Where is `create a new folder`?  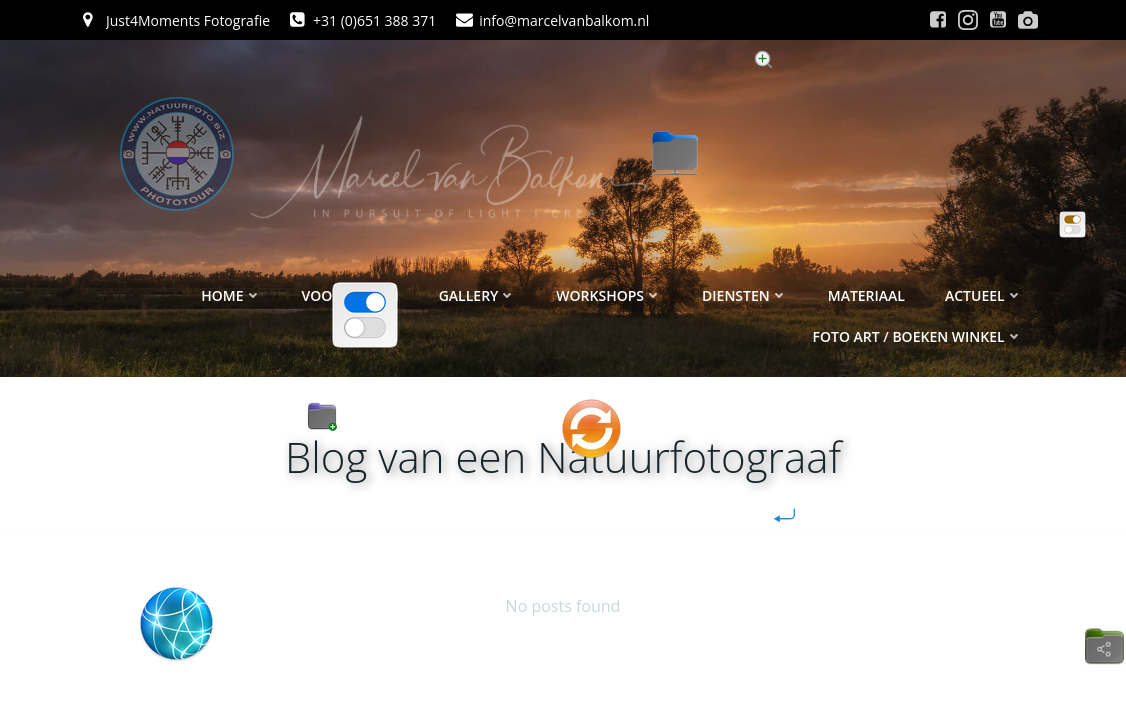
create a new folder is located at coordinates (322, 416).